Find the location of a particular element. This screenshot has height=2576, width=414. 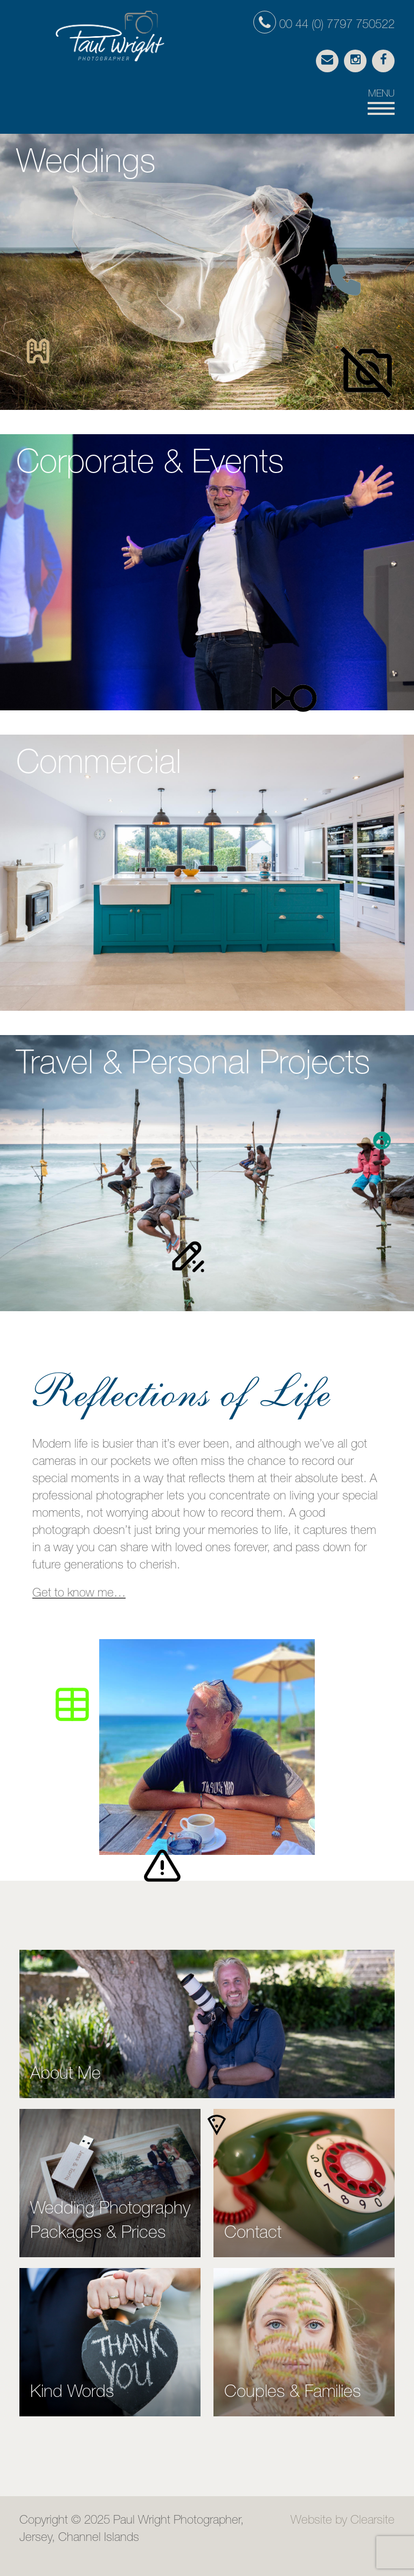

warning or caution indicator is located at coordinates (162, 1867).